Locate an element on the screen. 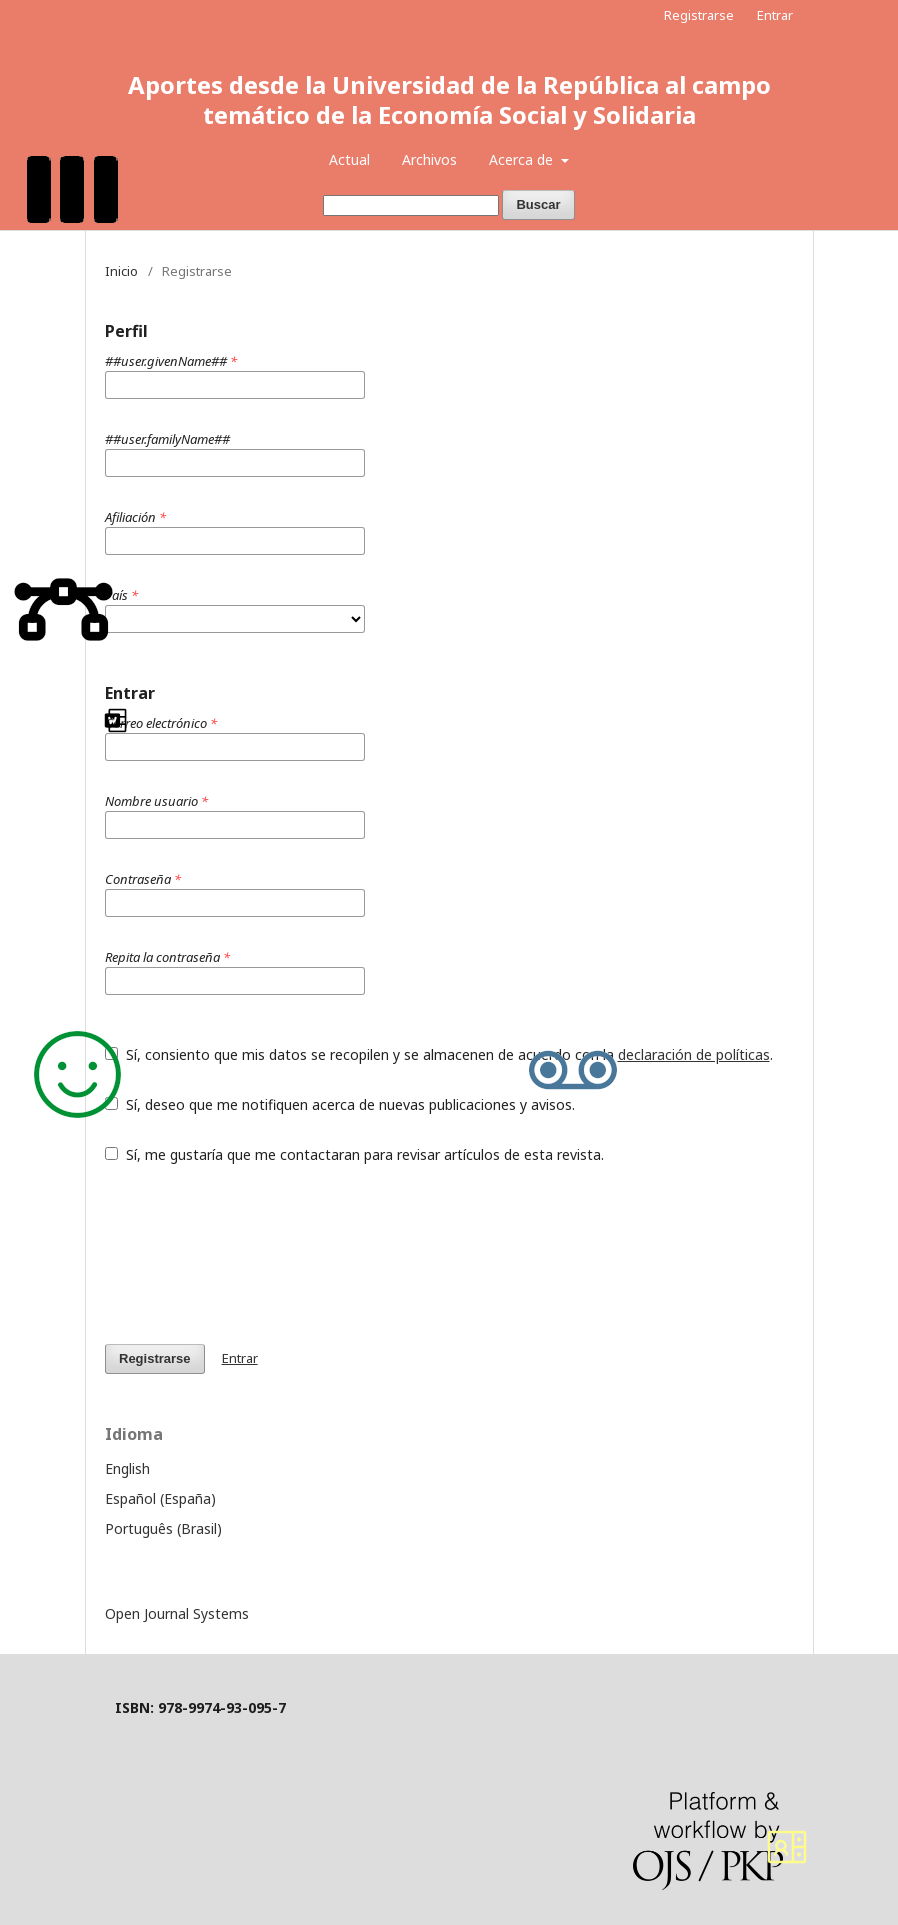 This screenshot has width=898, height=1925. edit vector path with bezier curve handles is located at coordinates (63, 609).